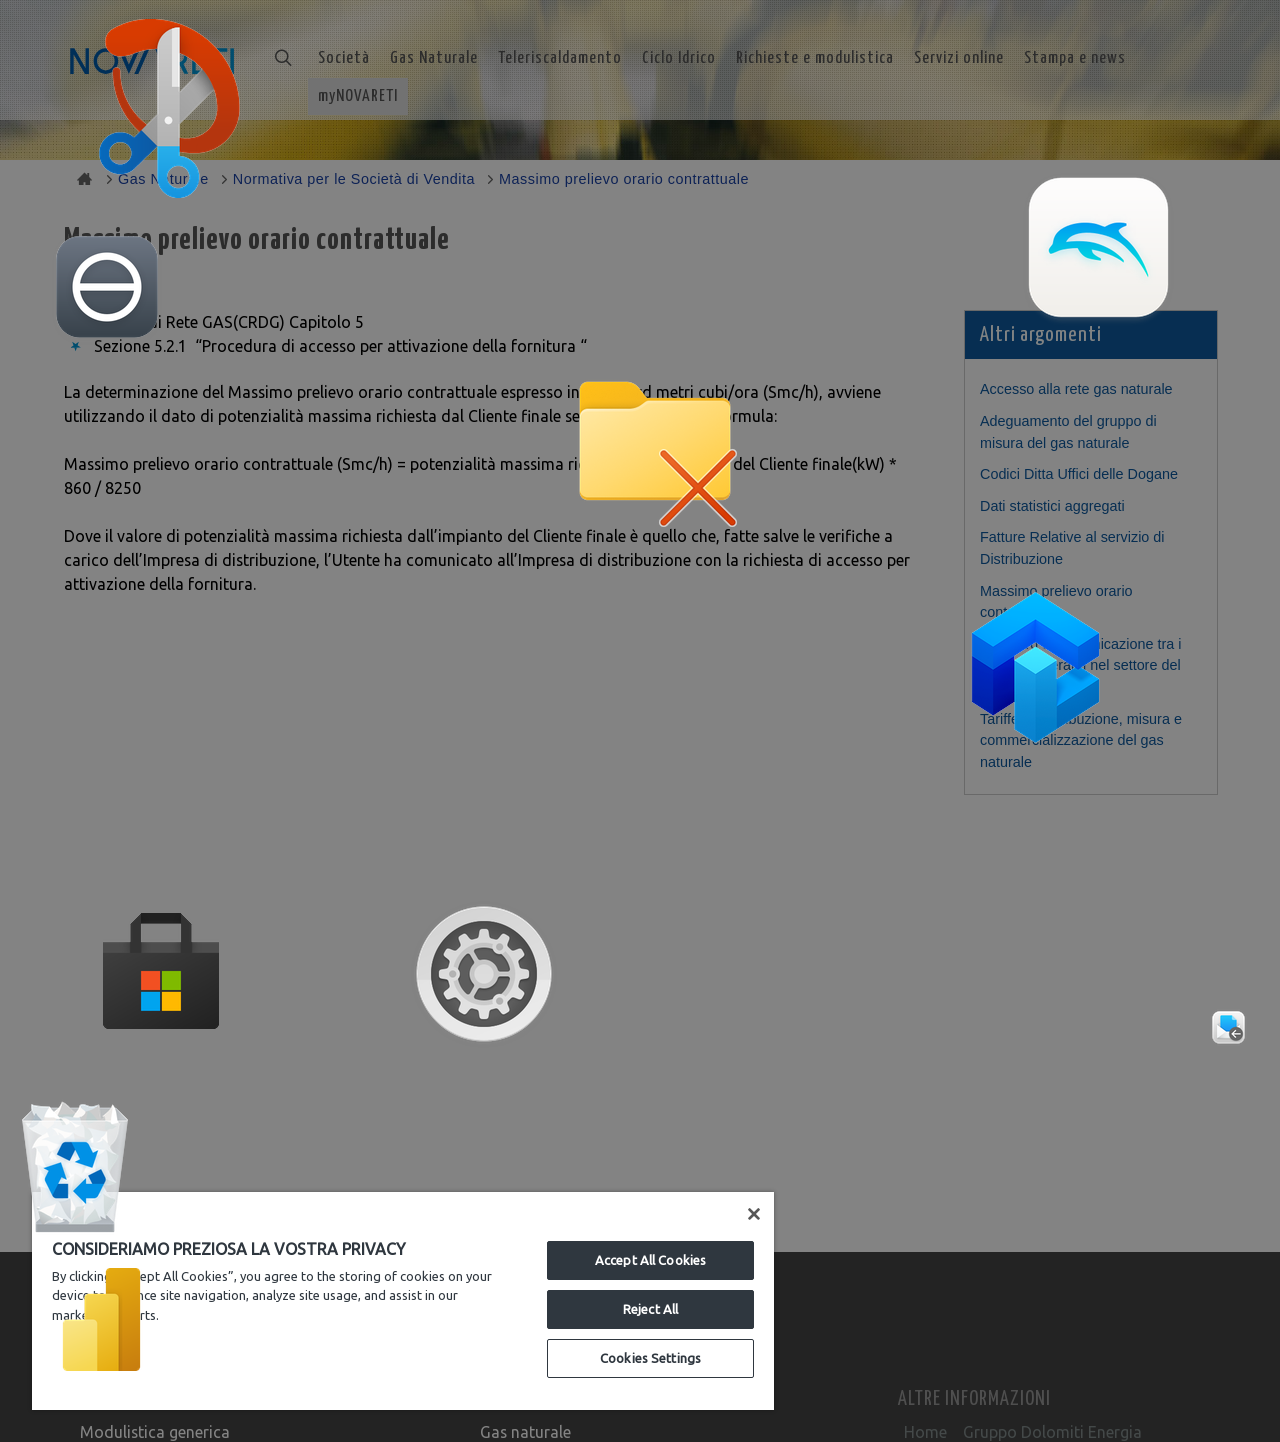  What do you see at coordinates (107, 287) in the screenshot?
I see `suspend or pause an application` at bounding box center [107, 287].